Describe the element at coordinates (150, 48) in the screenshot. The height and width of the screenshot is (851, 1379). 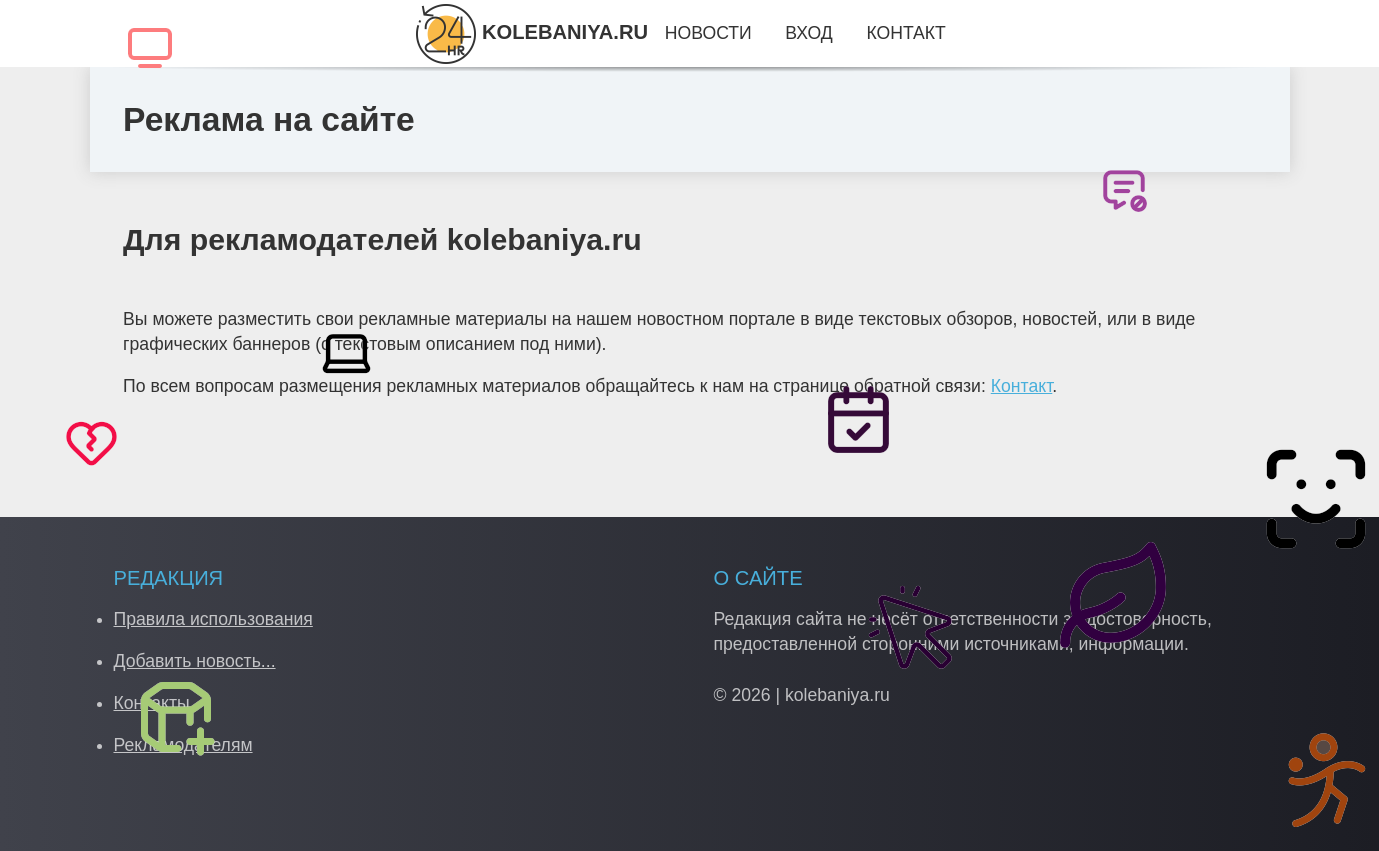
I see `access tv or display settings` at that location.